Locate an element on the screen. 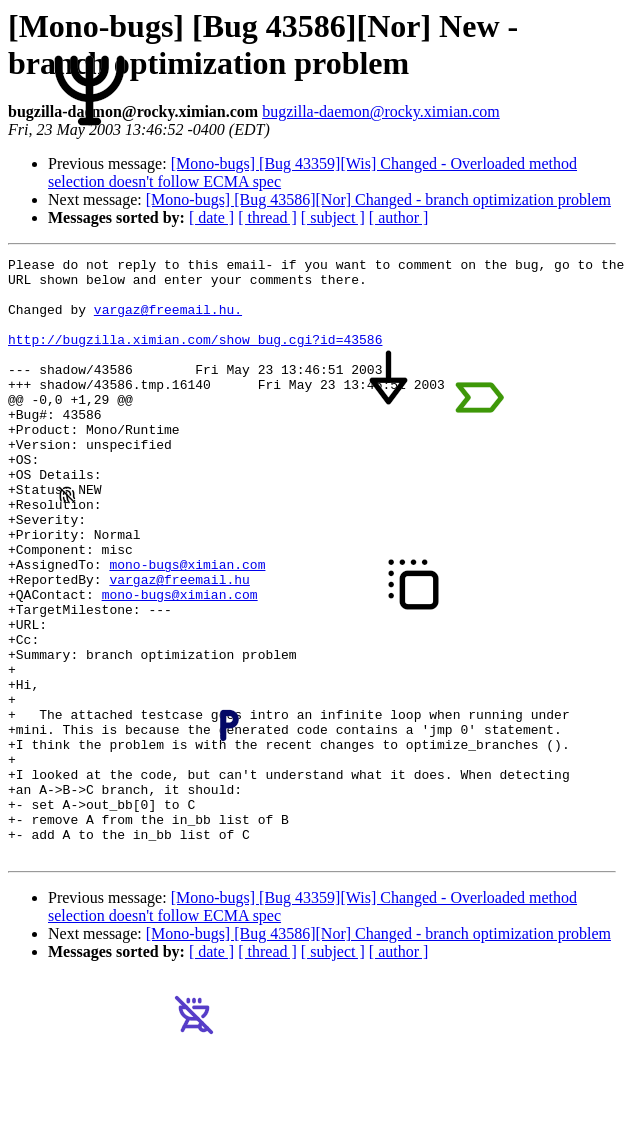 The width and height of the screenshot is (624, 1133). indicates digital ground connection in circuit diagrams is located at coordinates (388, 377).